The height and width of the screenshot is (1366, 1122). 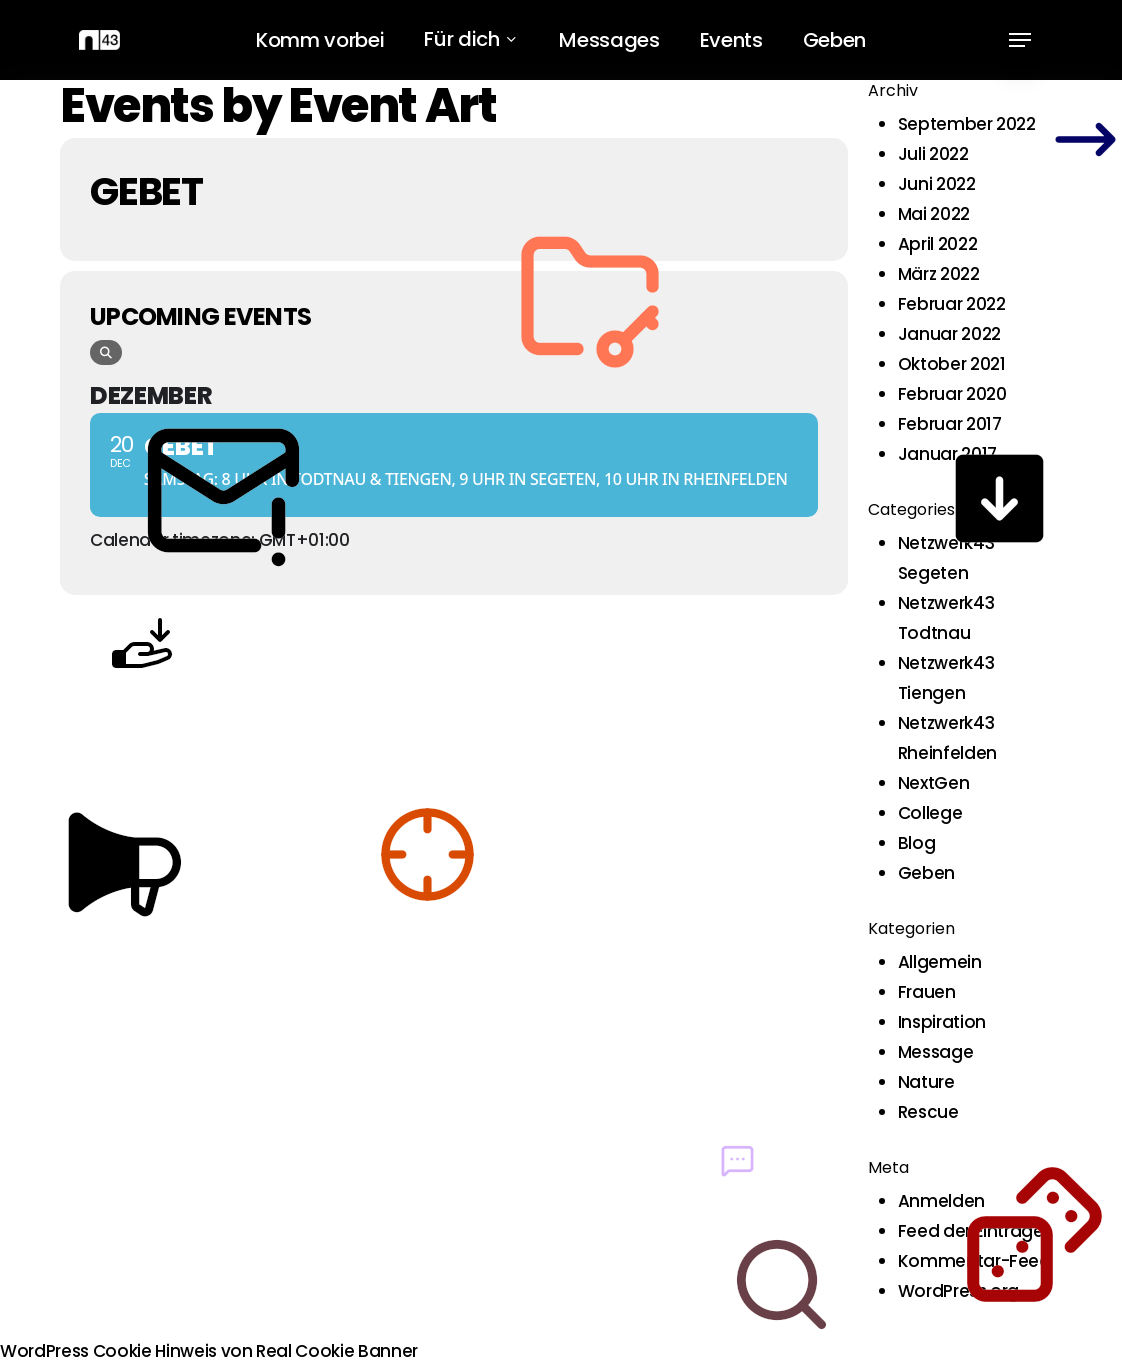 What do you see at coordinates (144, 646) in the screenshot?
I see `receive or accept an incoming item` at bounding box center [144, 646].